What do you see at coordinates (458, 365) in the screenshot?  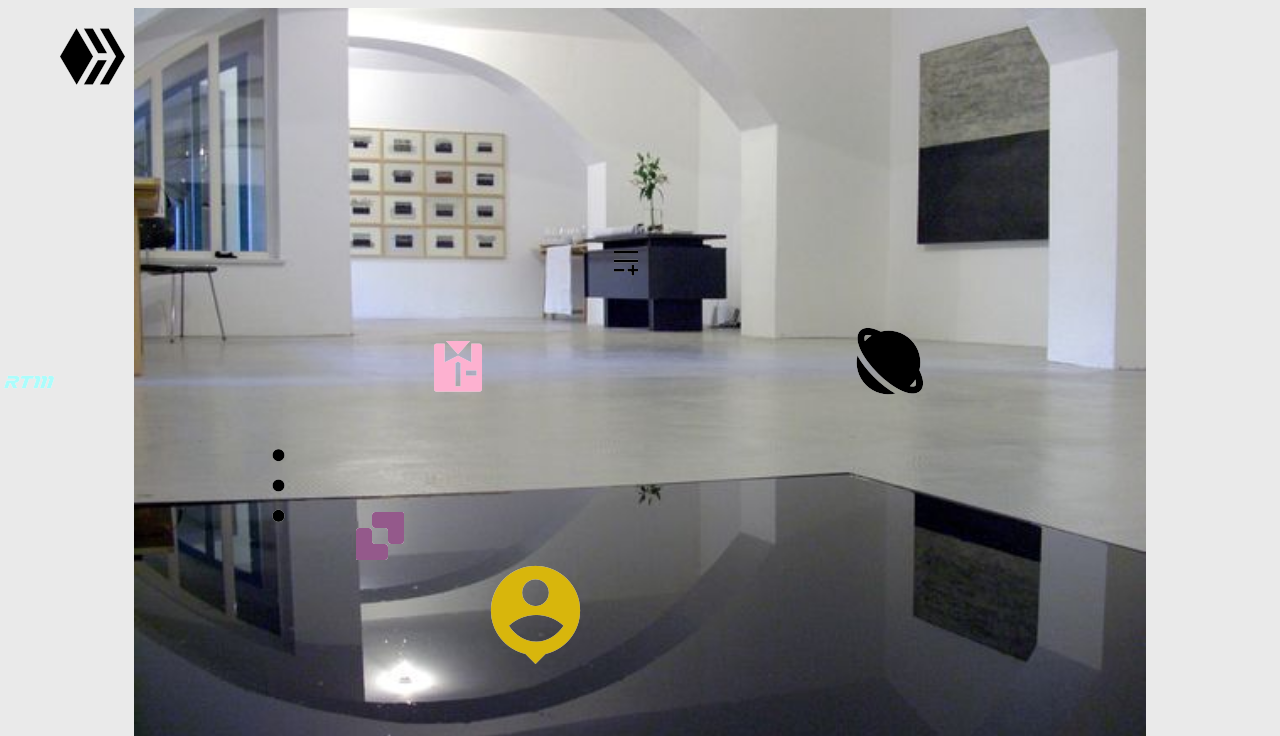 I see `browse clothing or apparel items` at bounding box center [458, 365].